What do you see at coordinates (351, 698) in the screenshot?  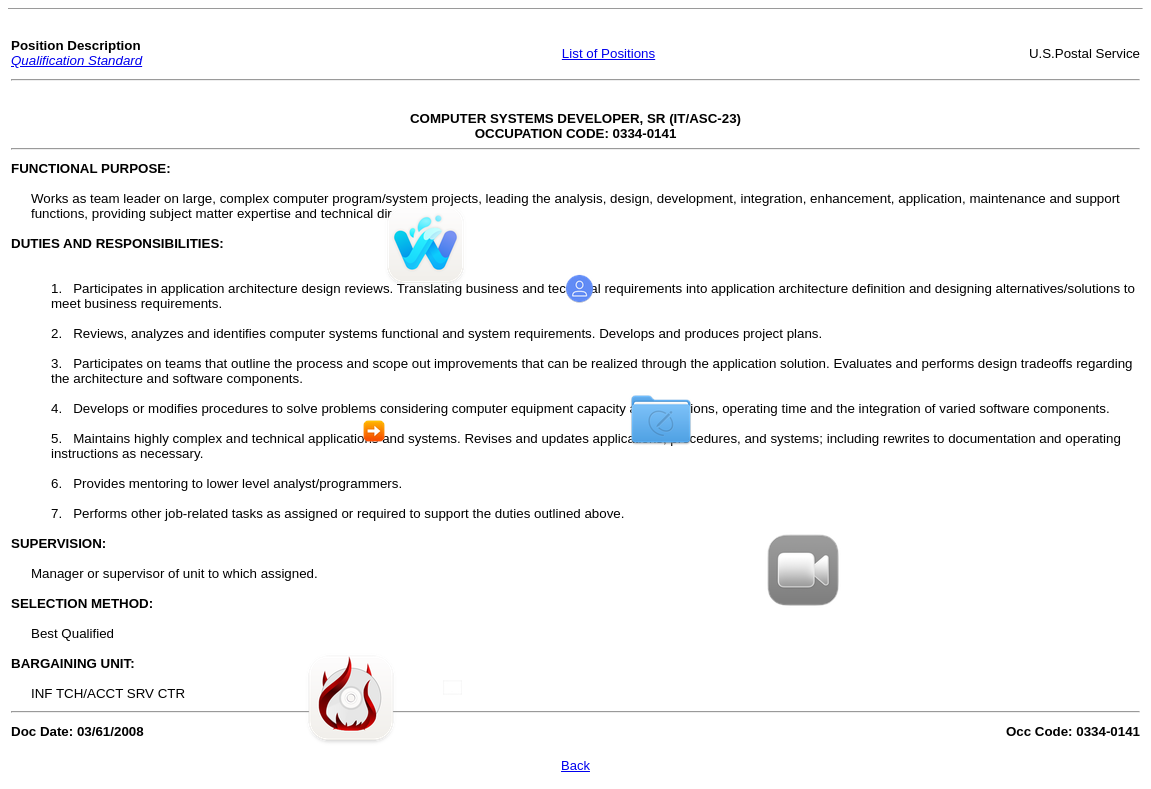 I see `open brasero disc burning application` at bounding box center [351, 698].